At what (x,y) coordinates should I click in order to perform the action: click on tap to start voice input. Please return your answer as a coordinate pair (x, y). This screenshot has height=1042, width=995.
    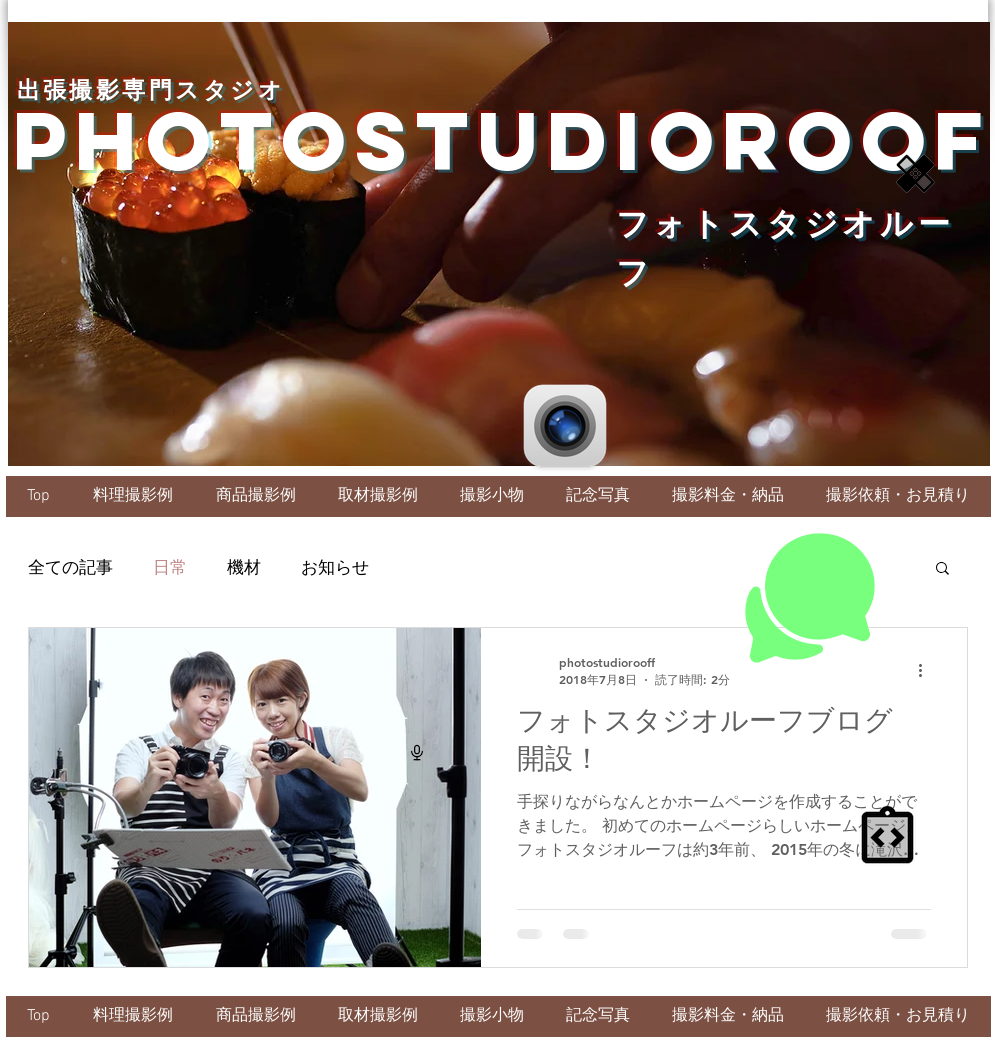
    Looking at the image, I should click on (417, 753).